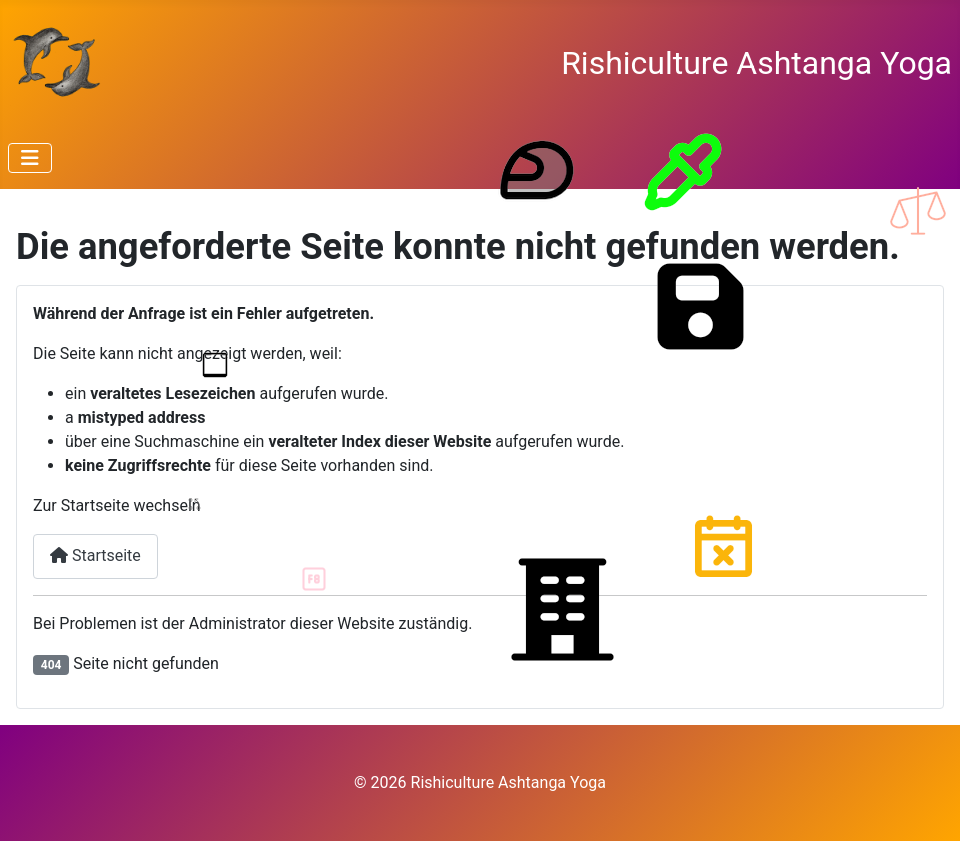  I want to click on cancel or delete a scheduled event, so click(723, 548).